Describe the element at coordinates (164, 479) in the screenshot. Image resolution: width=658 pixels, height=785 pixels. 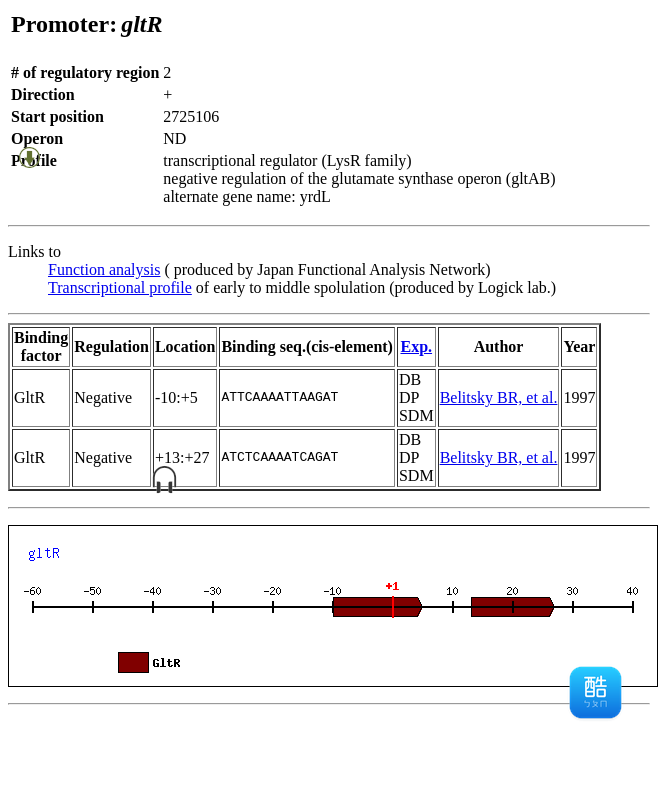
I see `audio output set to headphones` at that location.